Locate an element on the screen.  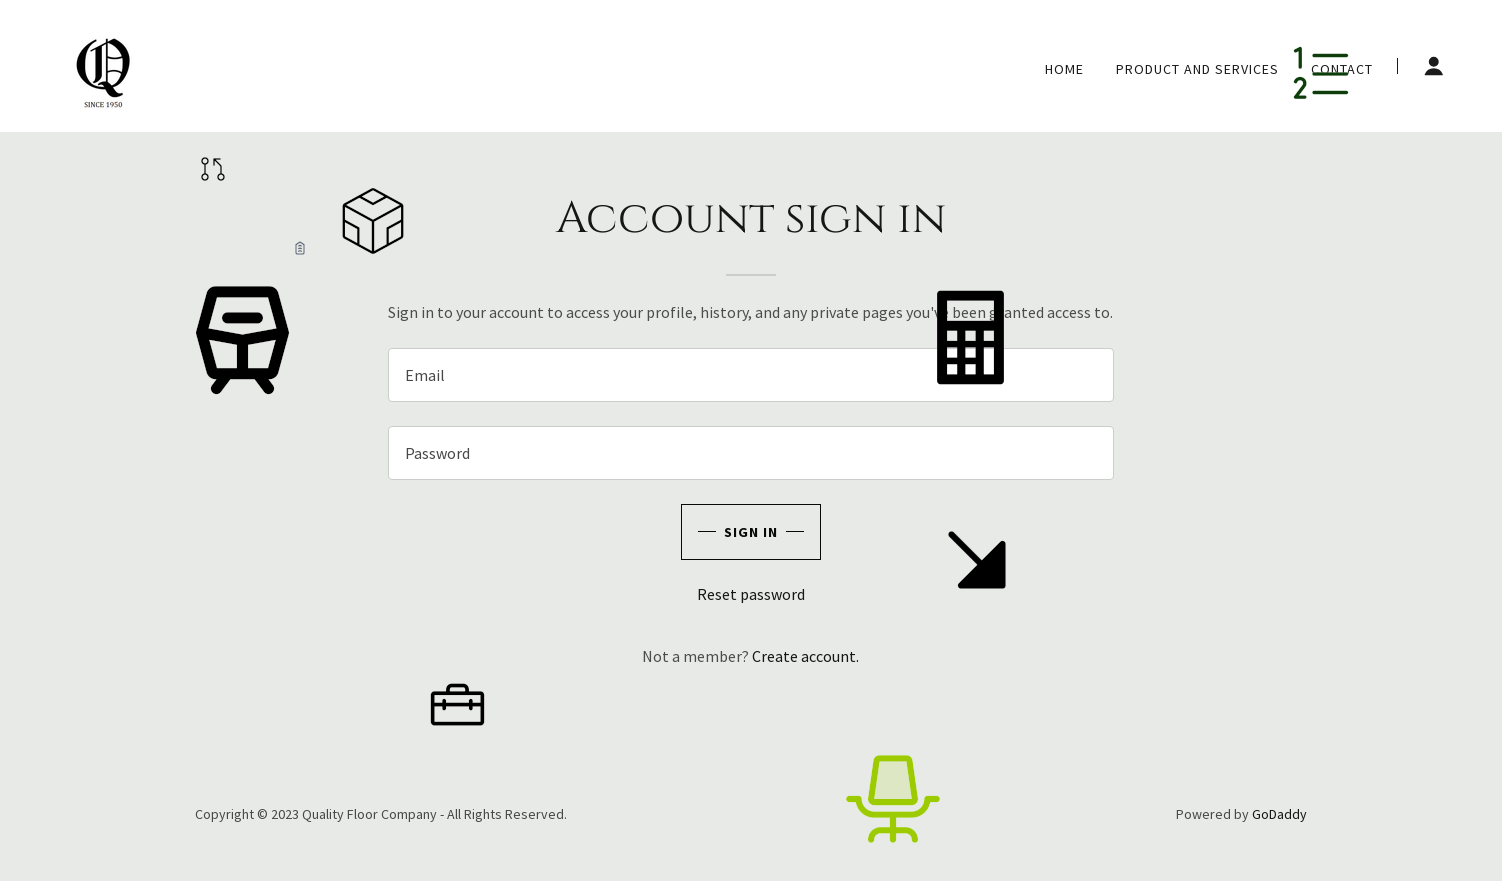
office or workspace settings is located at coordinates (893, 799).